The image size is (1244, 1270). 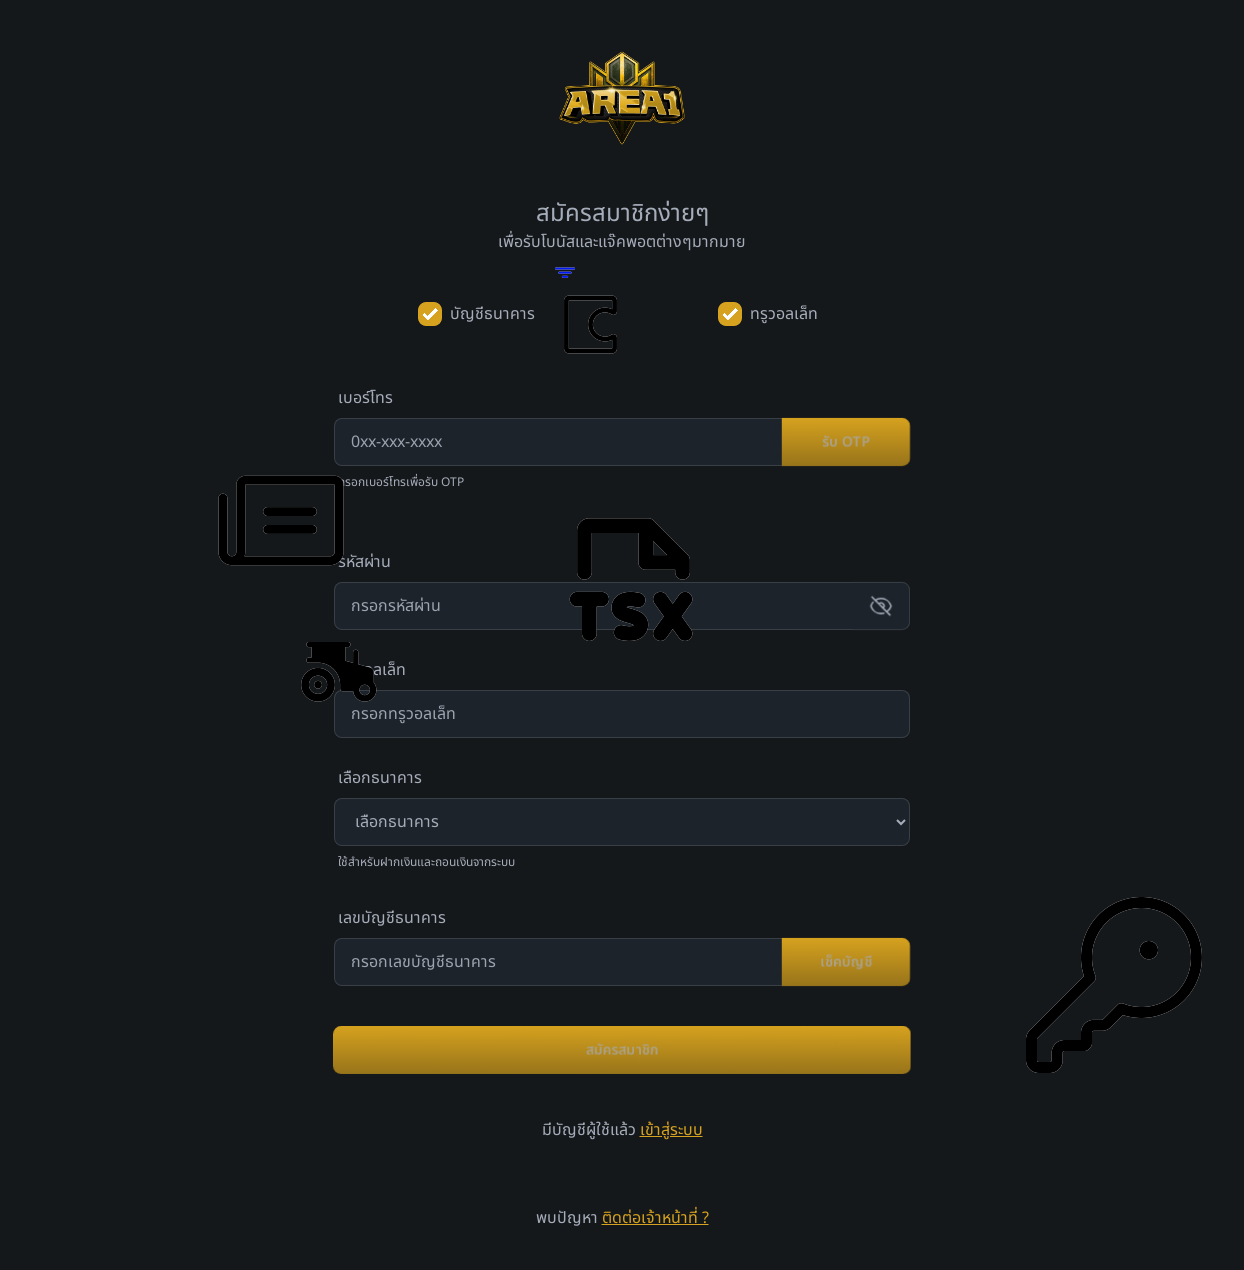 I want to click on access account security settings, so click(x=1114, y=985).